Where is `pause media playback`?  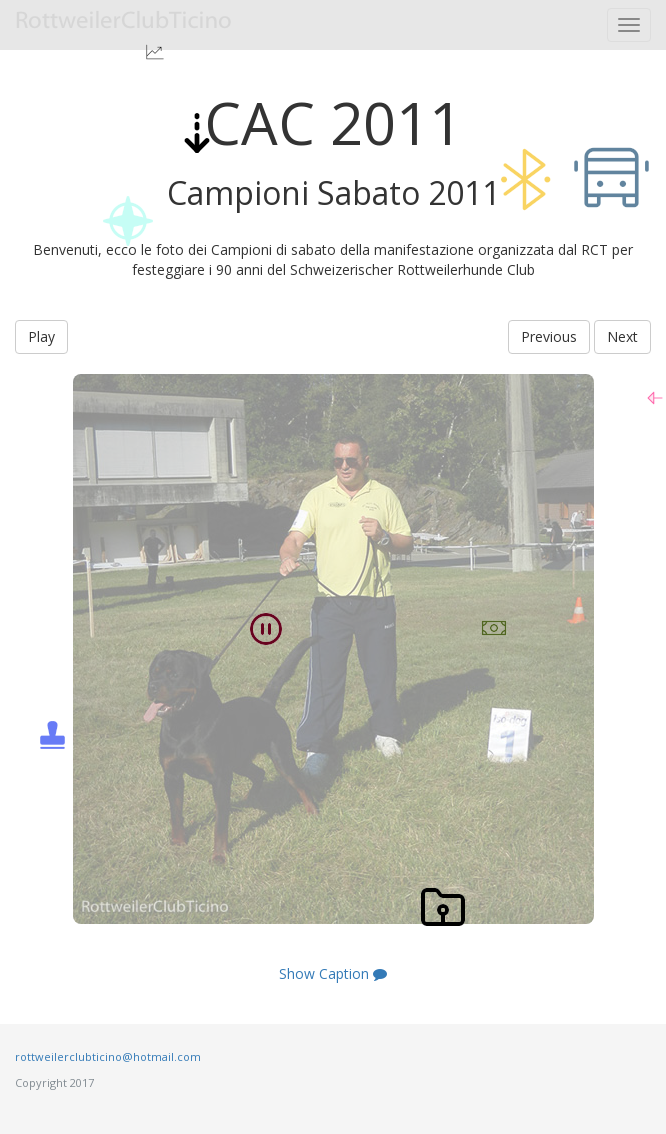
pause media playback is located at coordinates (266, 629).